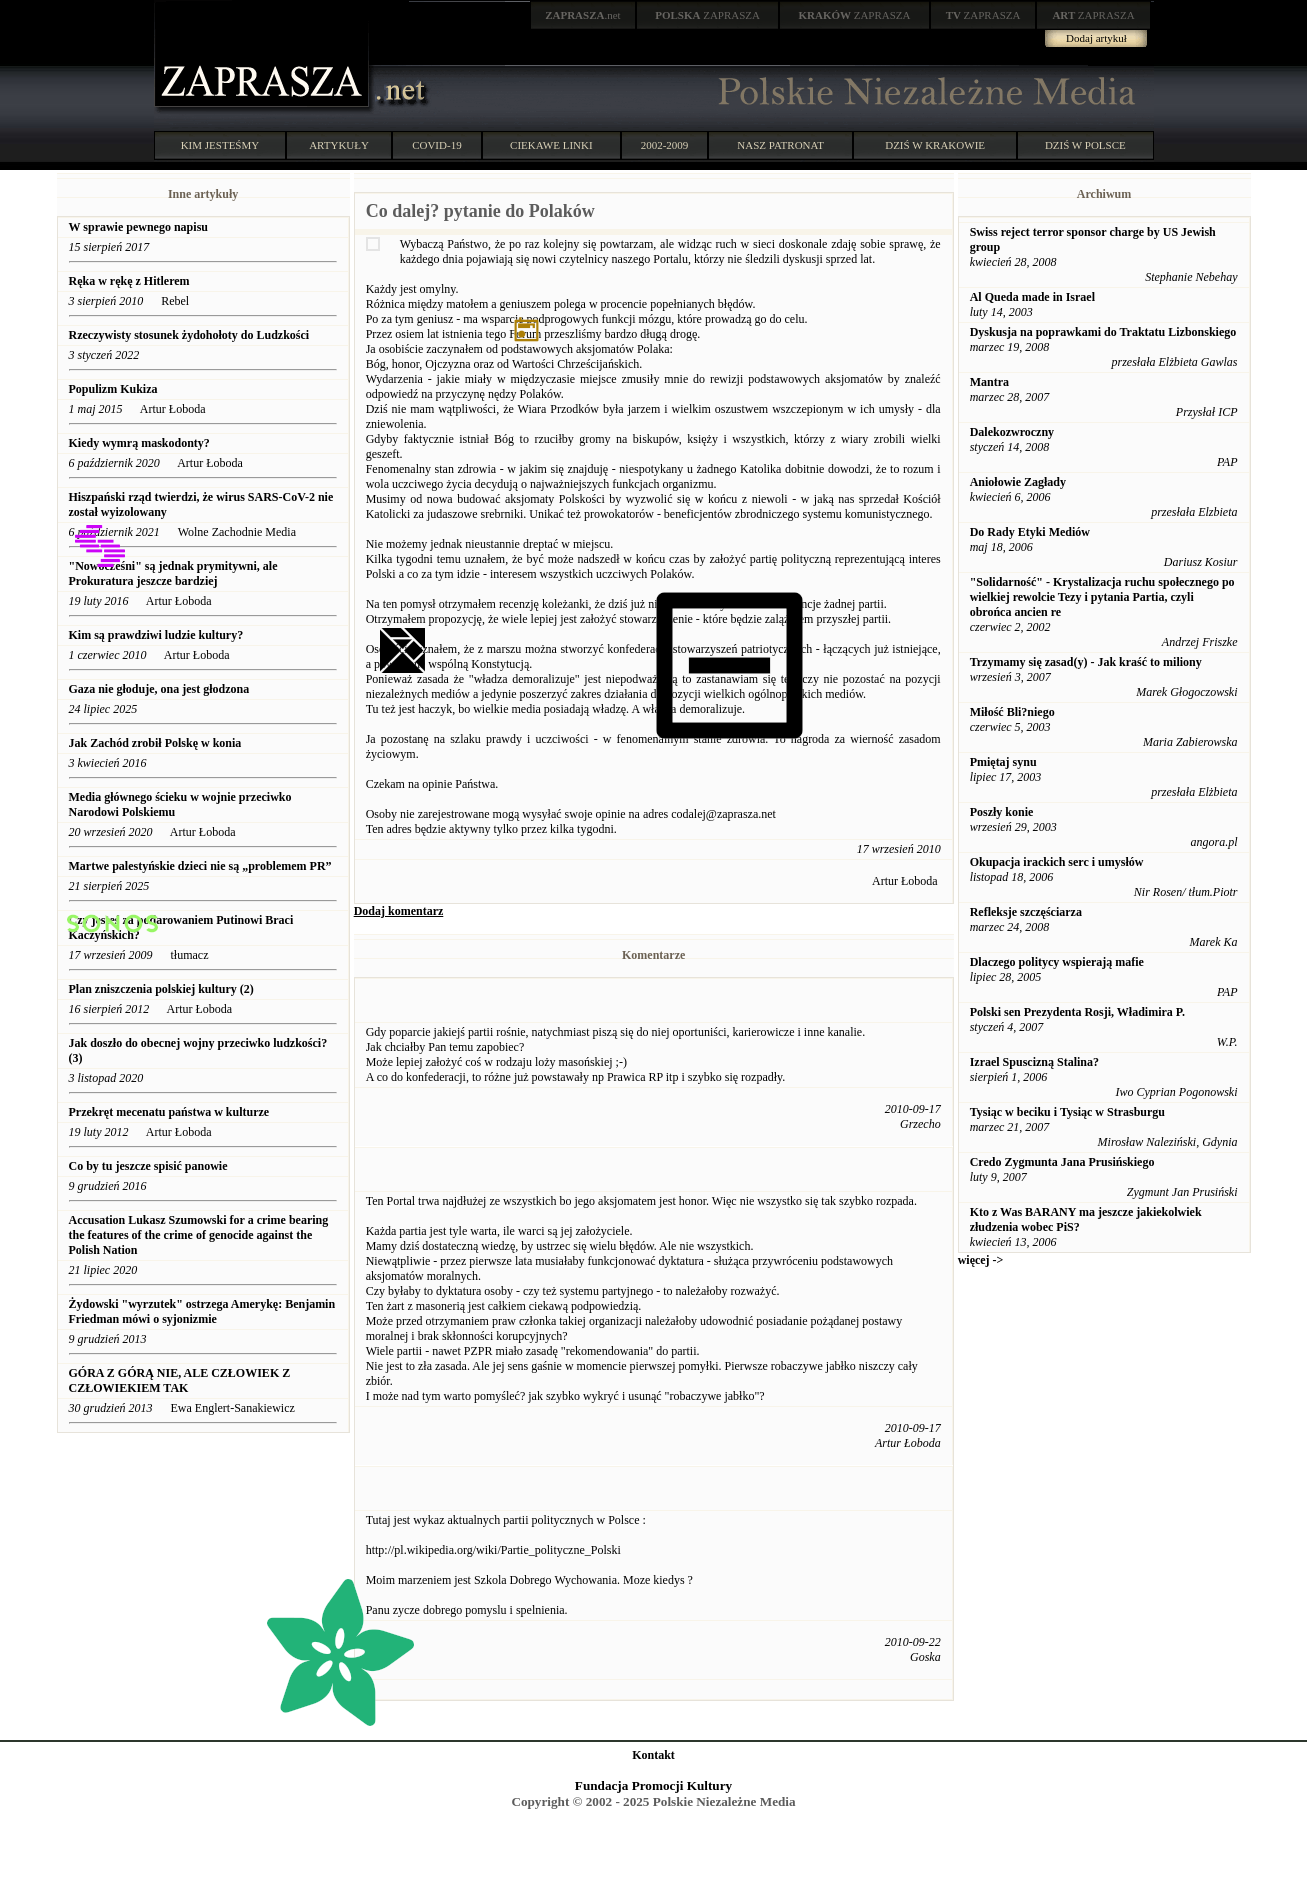 The image size is (1307, 1879). What do you see at coordinates (100, 546) in the screenshot?
I see `Contentstack logo` at bounding box center [100, 546].